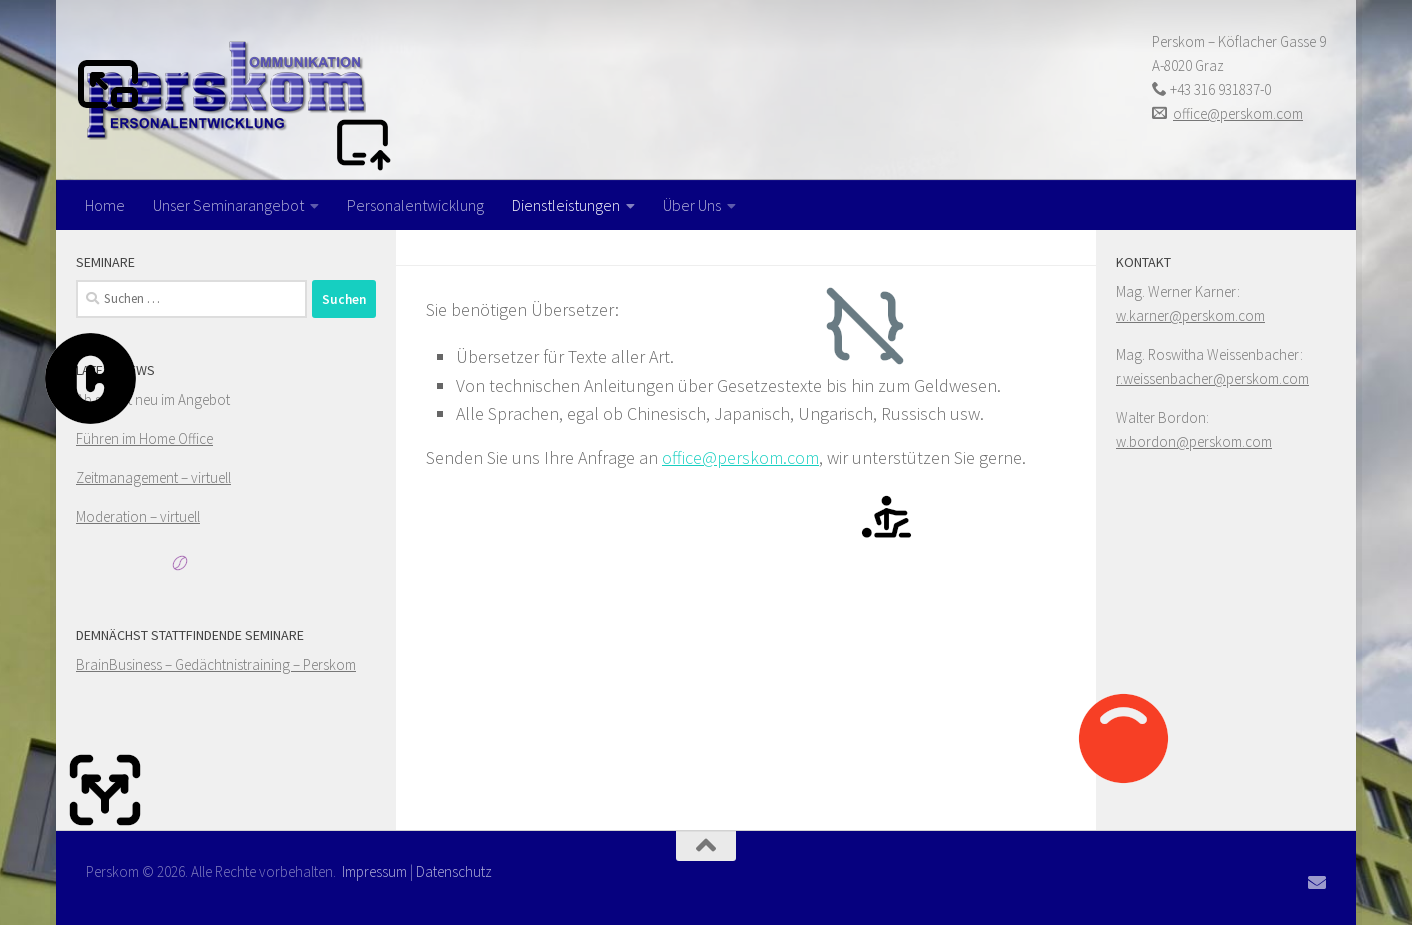 This screenshot has height=925, width=1412. Describe the element at coordinates (1123, 738) in the screenshot. I see `apply inner shadow effect to top edge` at that location.